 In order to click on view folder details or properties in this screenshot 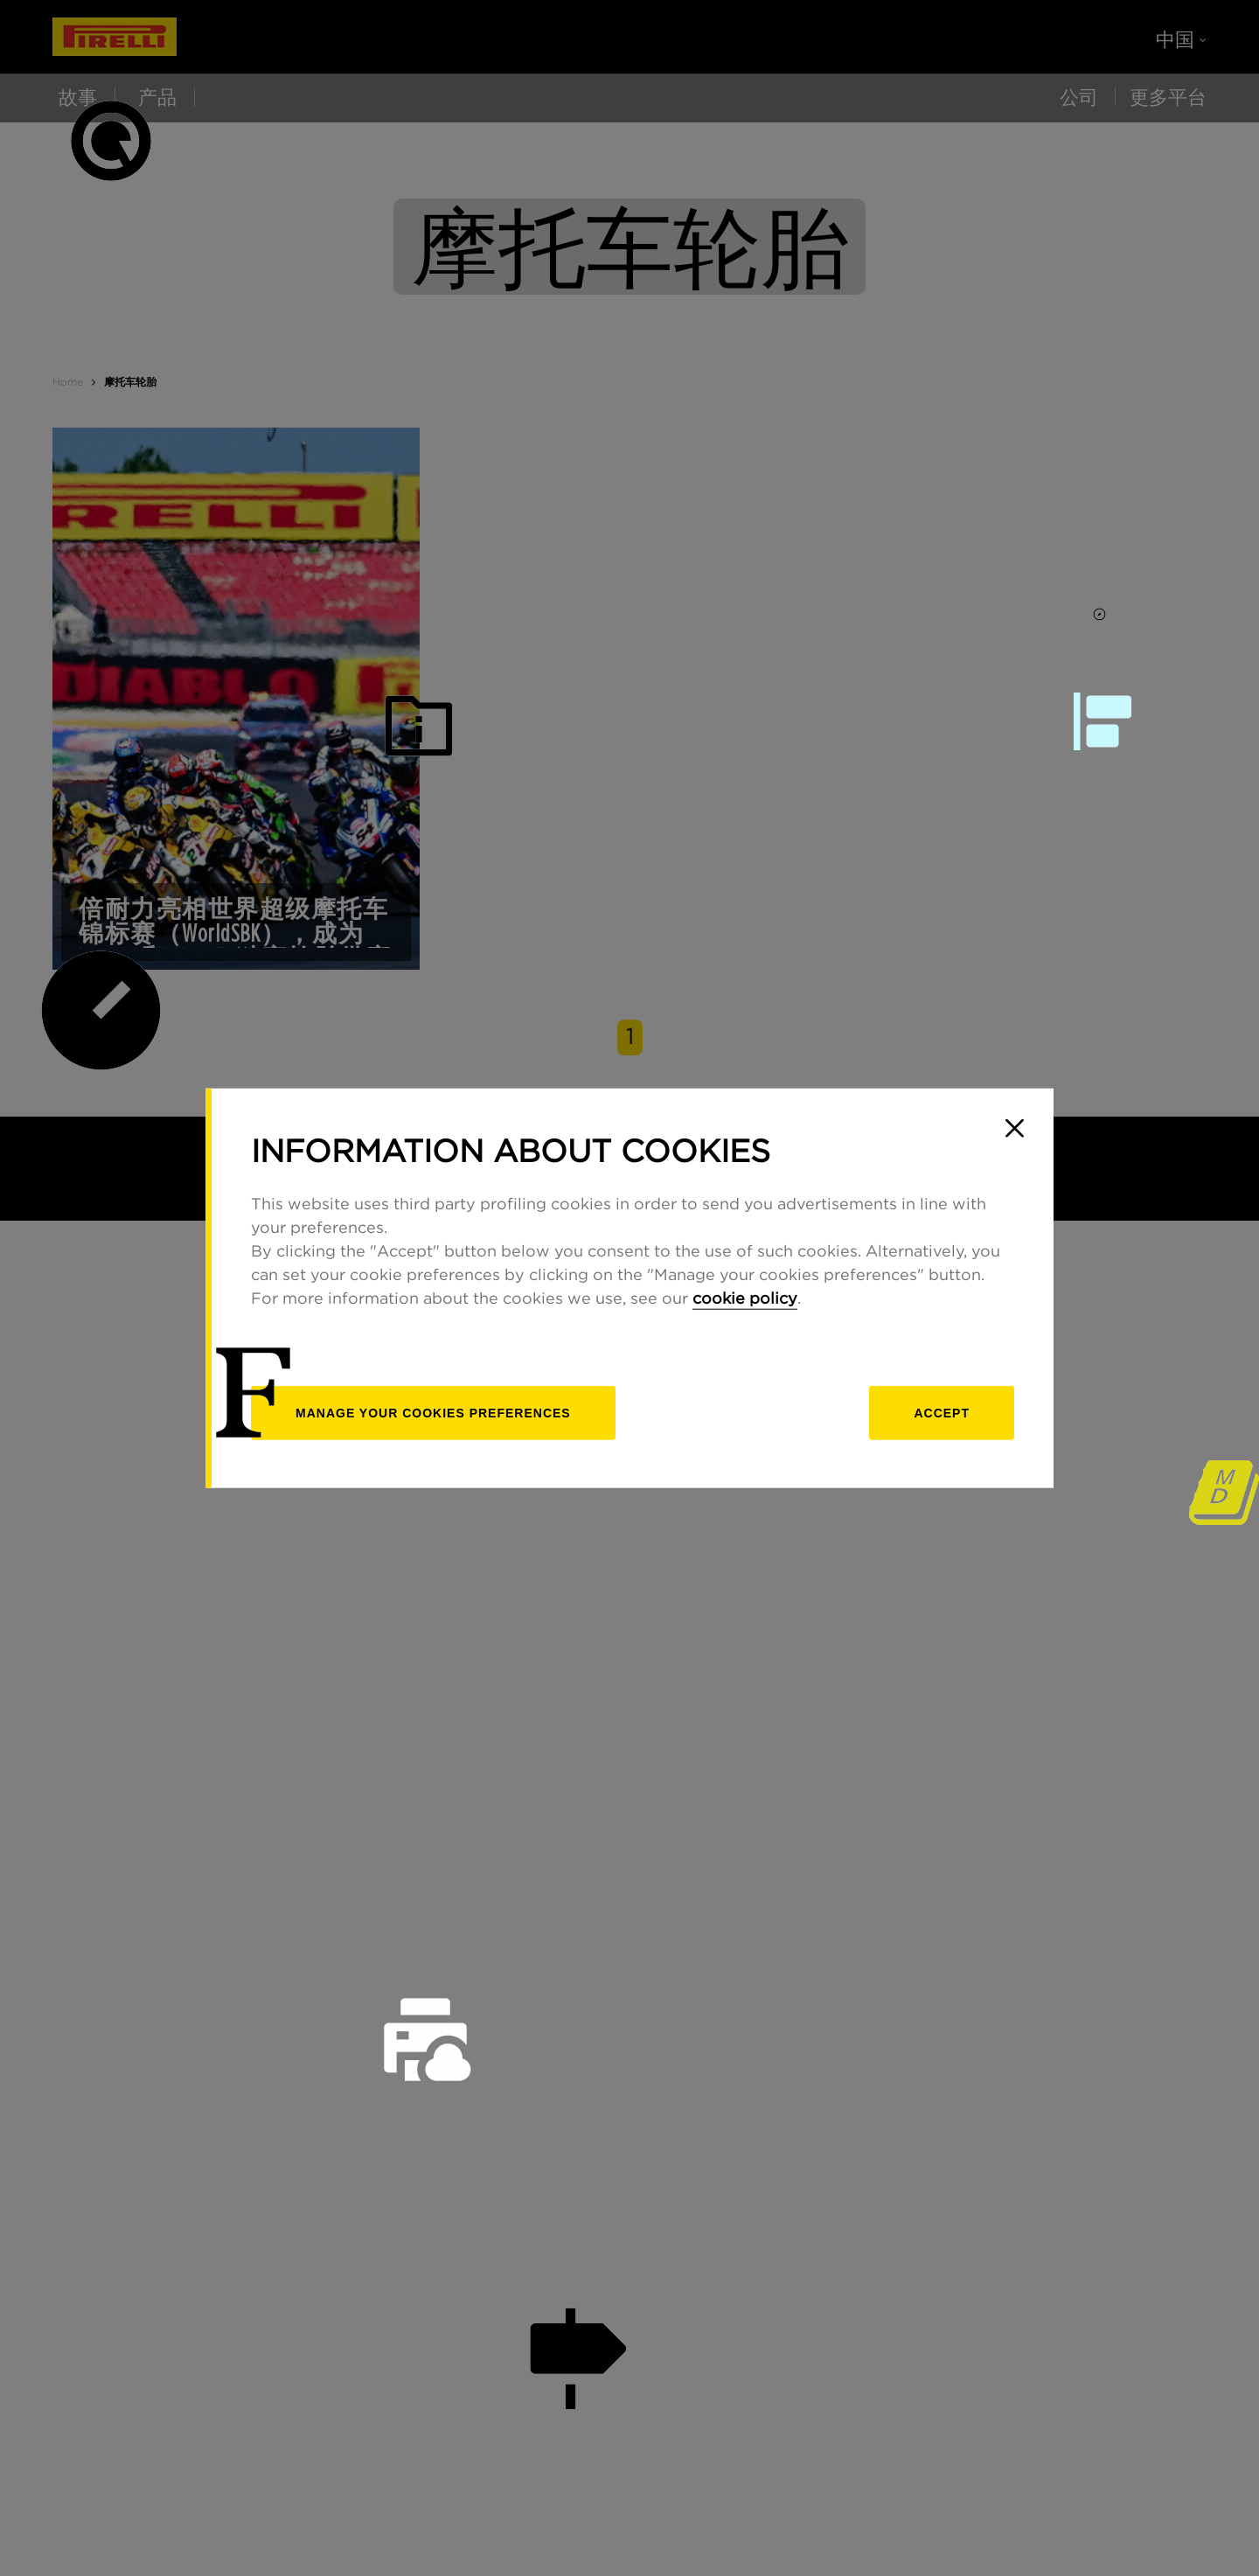, I will do `click(419, 726)`.